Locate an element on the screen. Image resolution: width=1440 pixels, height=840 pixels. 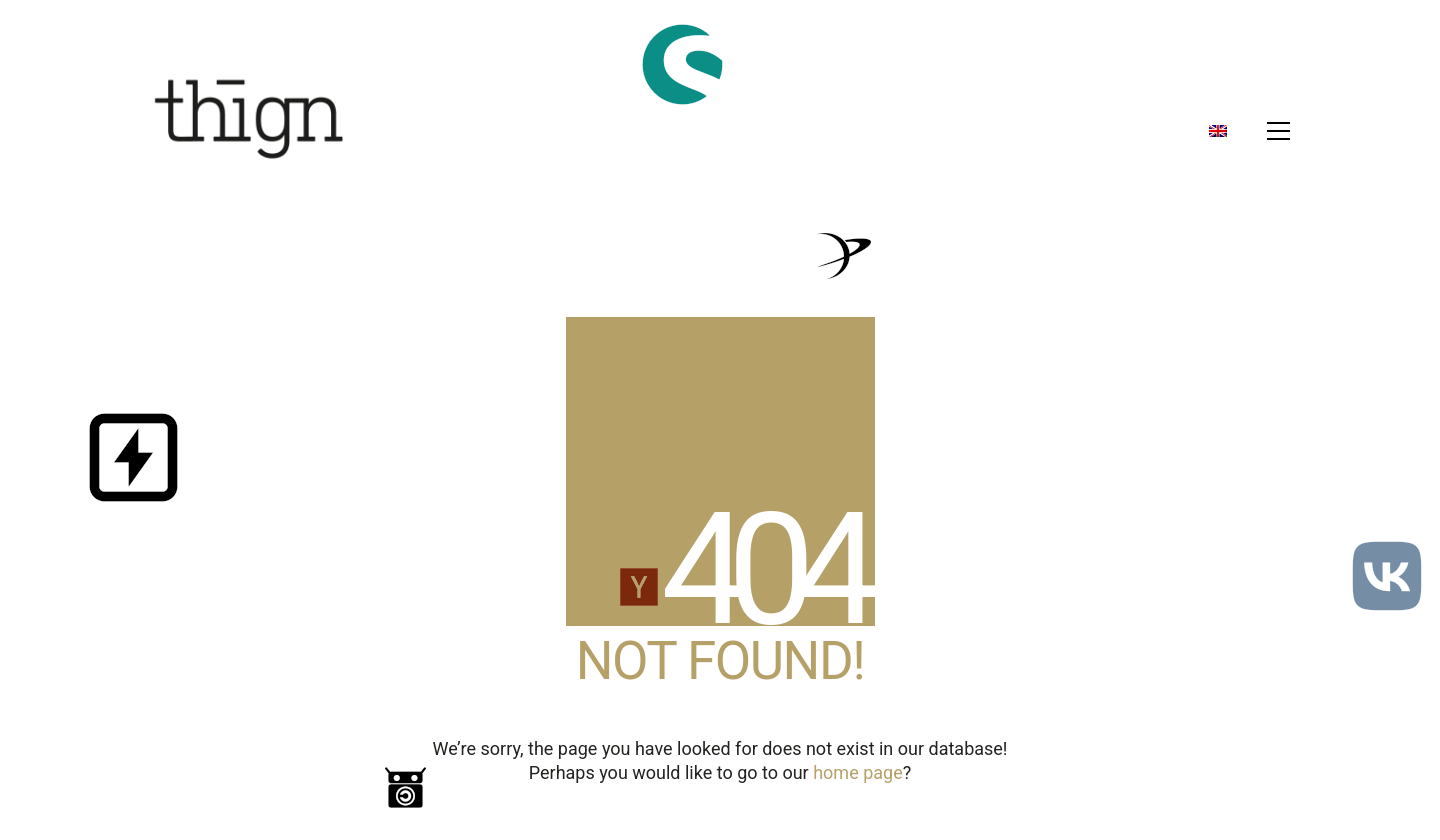
shopware e-commerce platform logo is located at coordinates (682, 64).